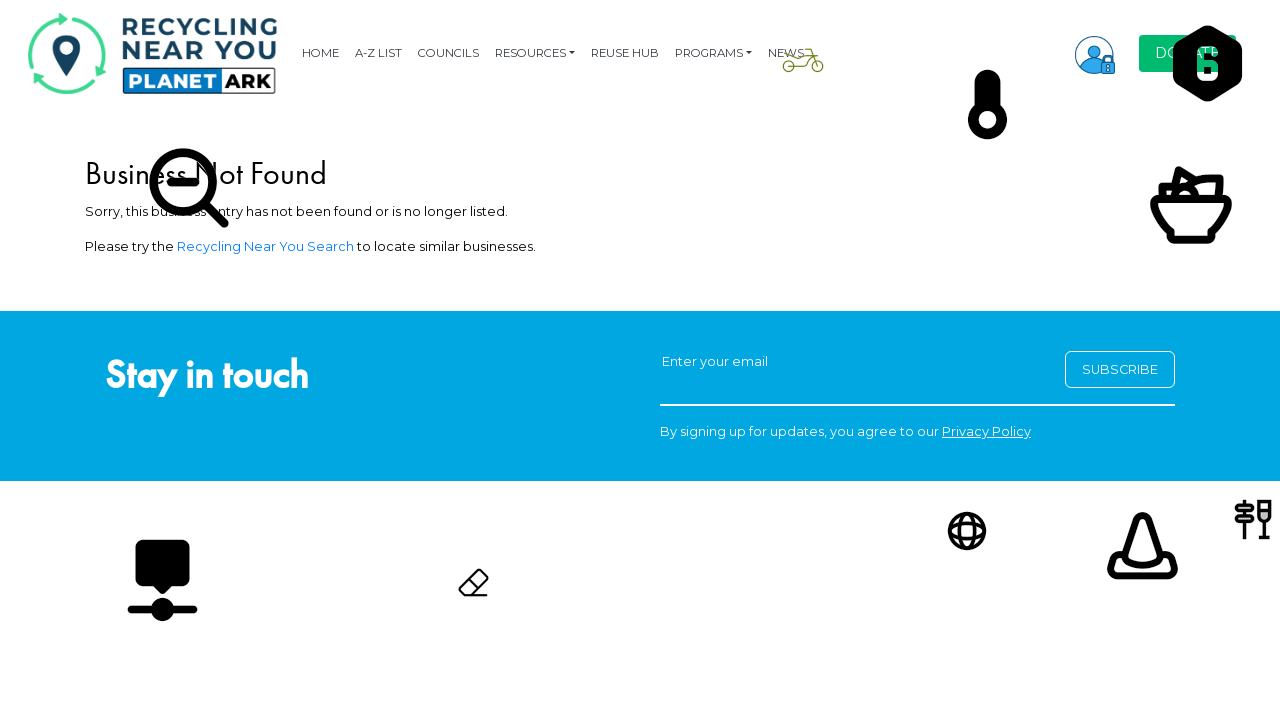 Image resolution: width=1280 pixels, height=720 pixels. I want to click on open VLC media player, so click(1142, 547).